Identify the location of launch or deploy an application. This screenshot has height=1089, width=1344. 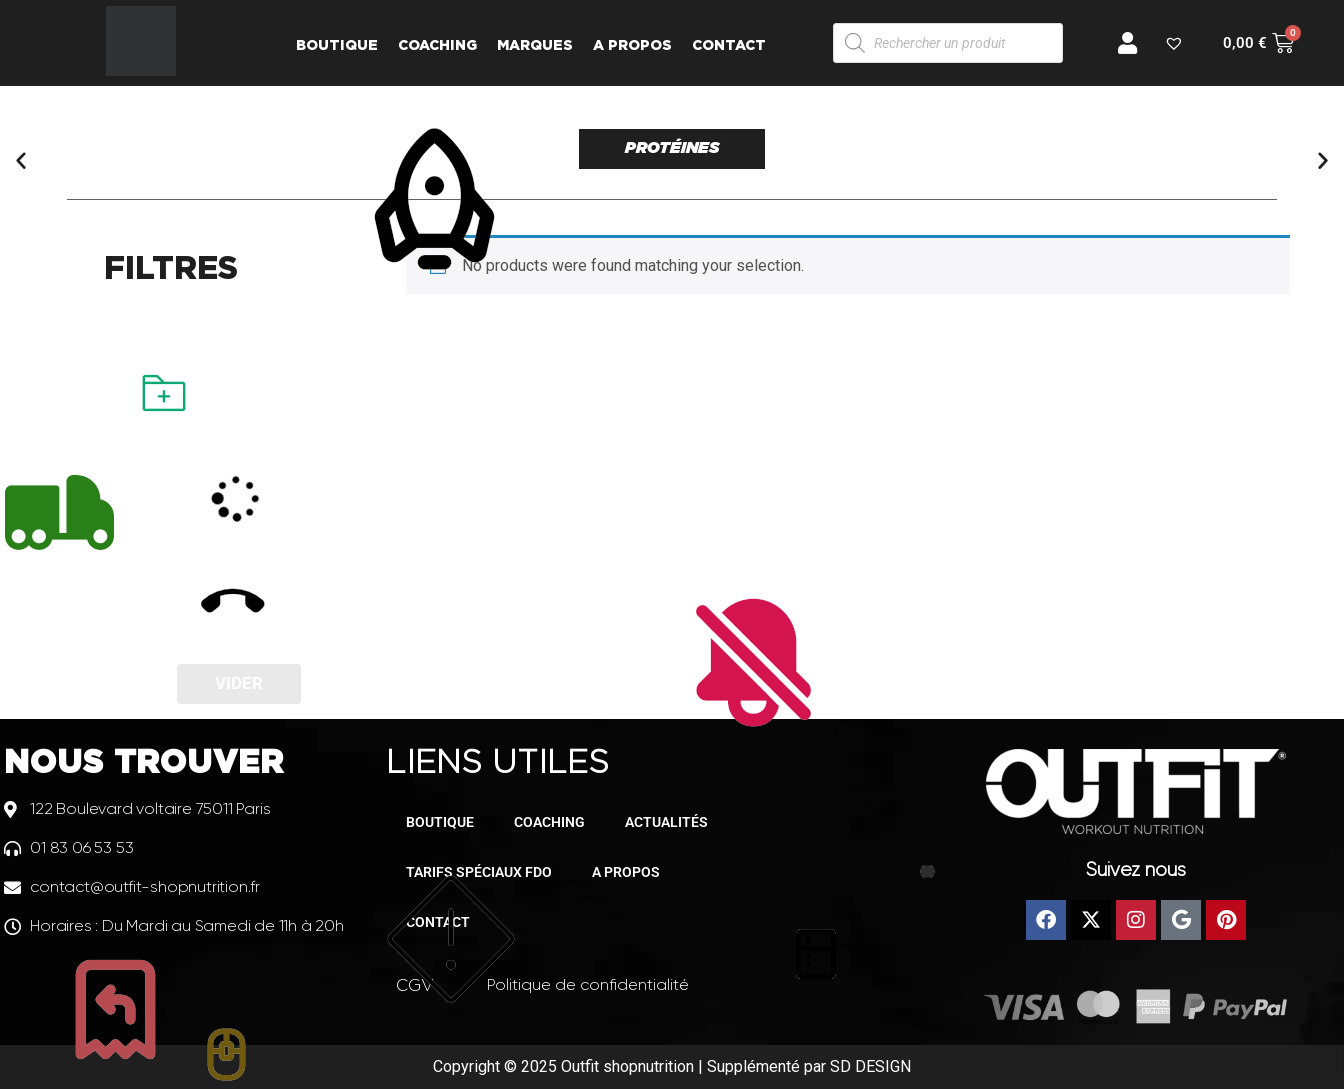
(434, 202).